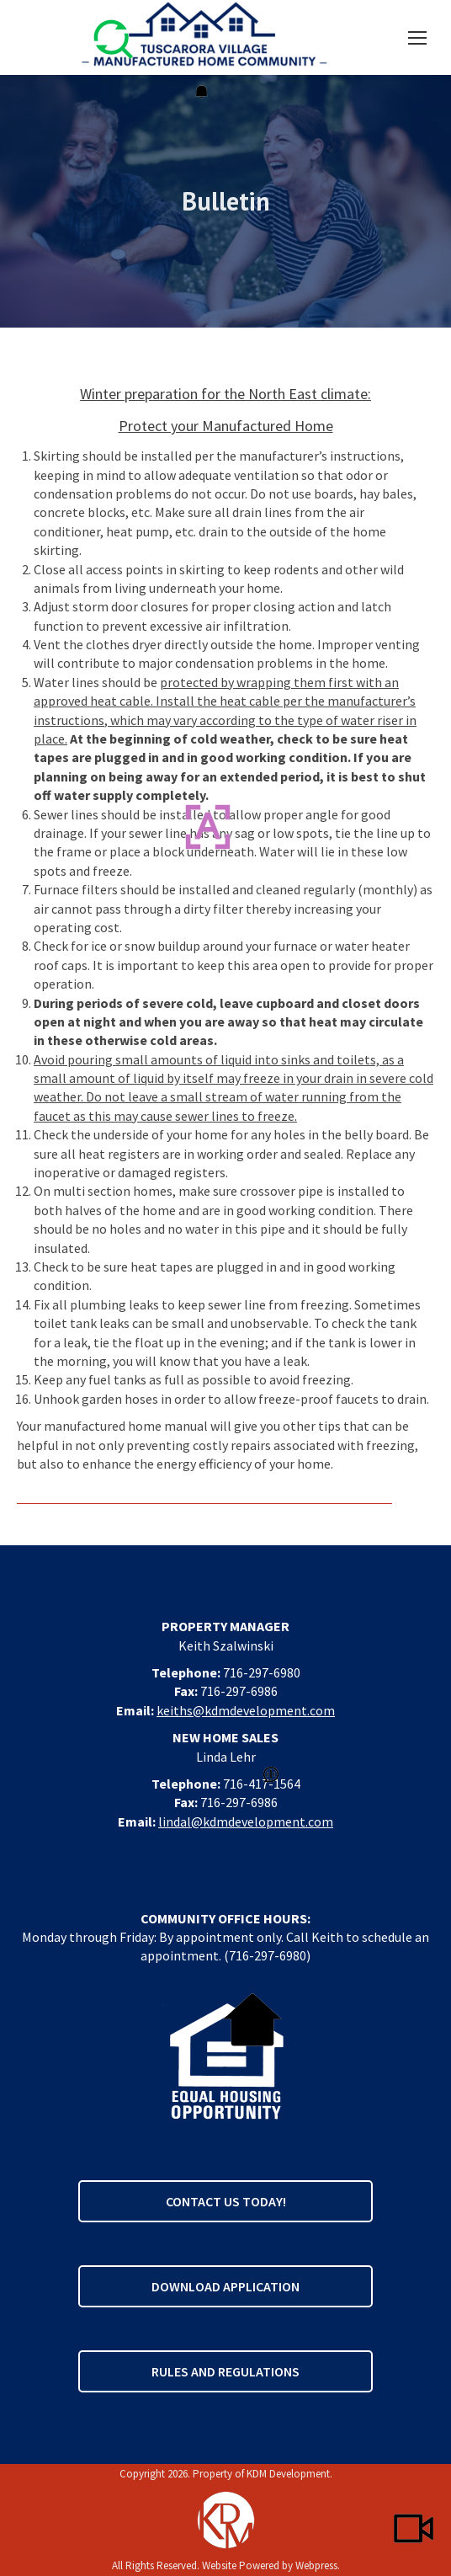 Image resolution: width=451 pixels, height=2576 pixels. Describe the element at coordinates (252, 2022) in the screenshot. I see `navigate to home screen` at that location.